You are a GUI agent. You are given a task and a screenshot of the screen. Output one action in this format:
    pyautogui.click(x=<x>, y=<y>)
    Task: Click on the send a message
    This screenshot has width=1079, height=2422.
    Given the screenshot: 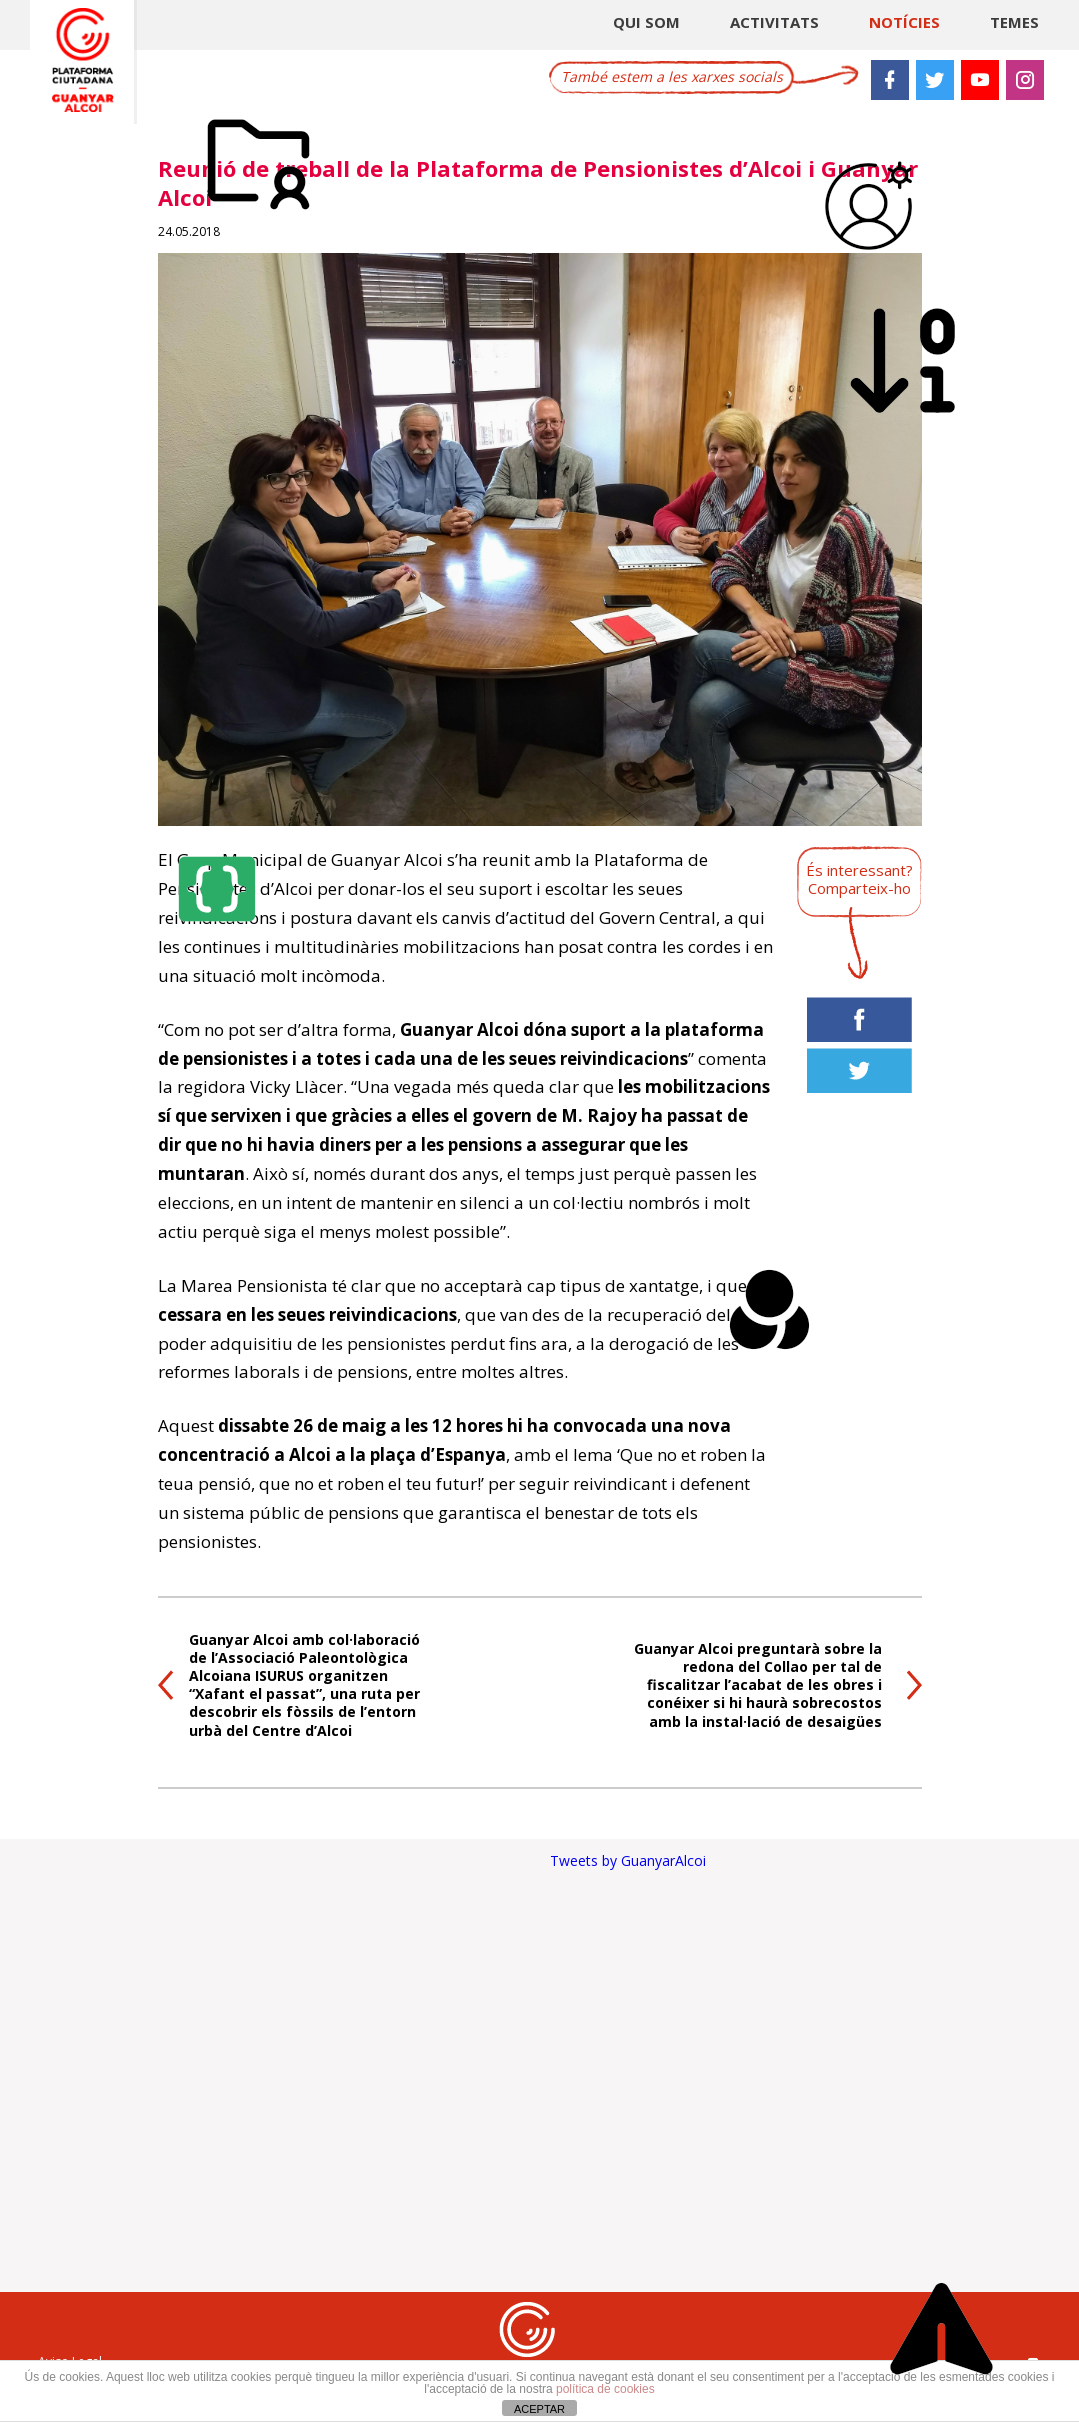 What is the action you would take?
    pyautogui.click(x=941, y=2330)
    